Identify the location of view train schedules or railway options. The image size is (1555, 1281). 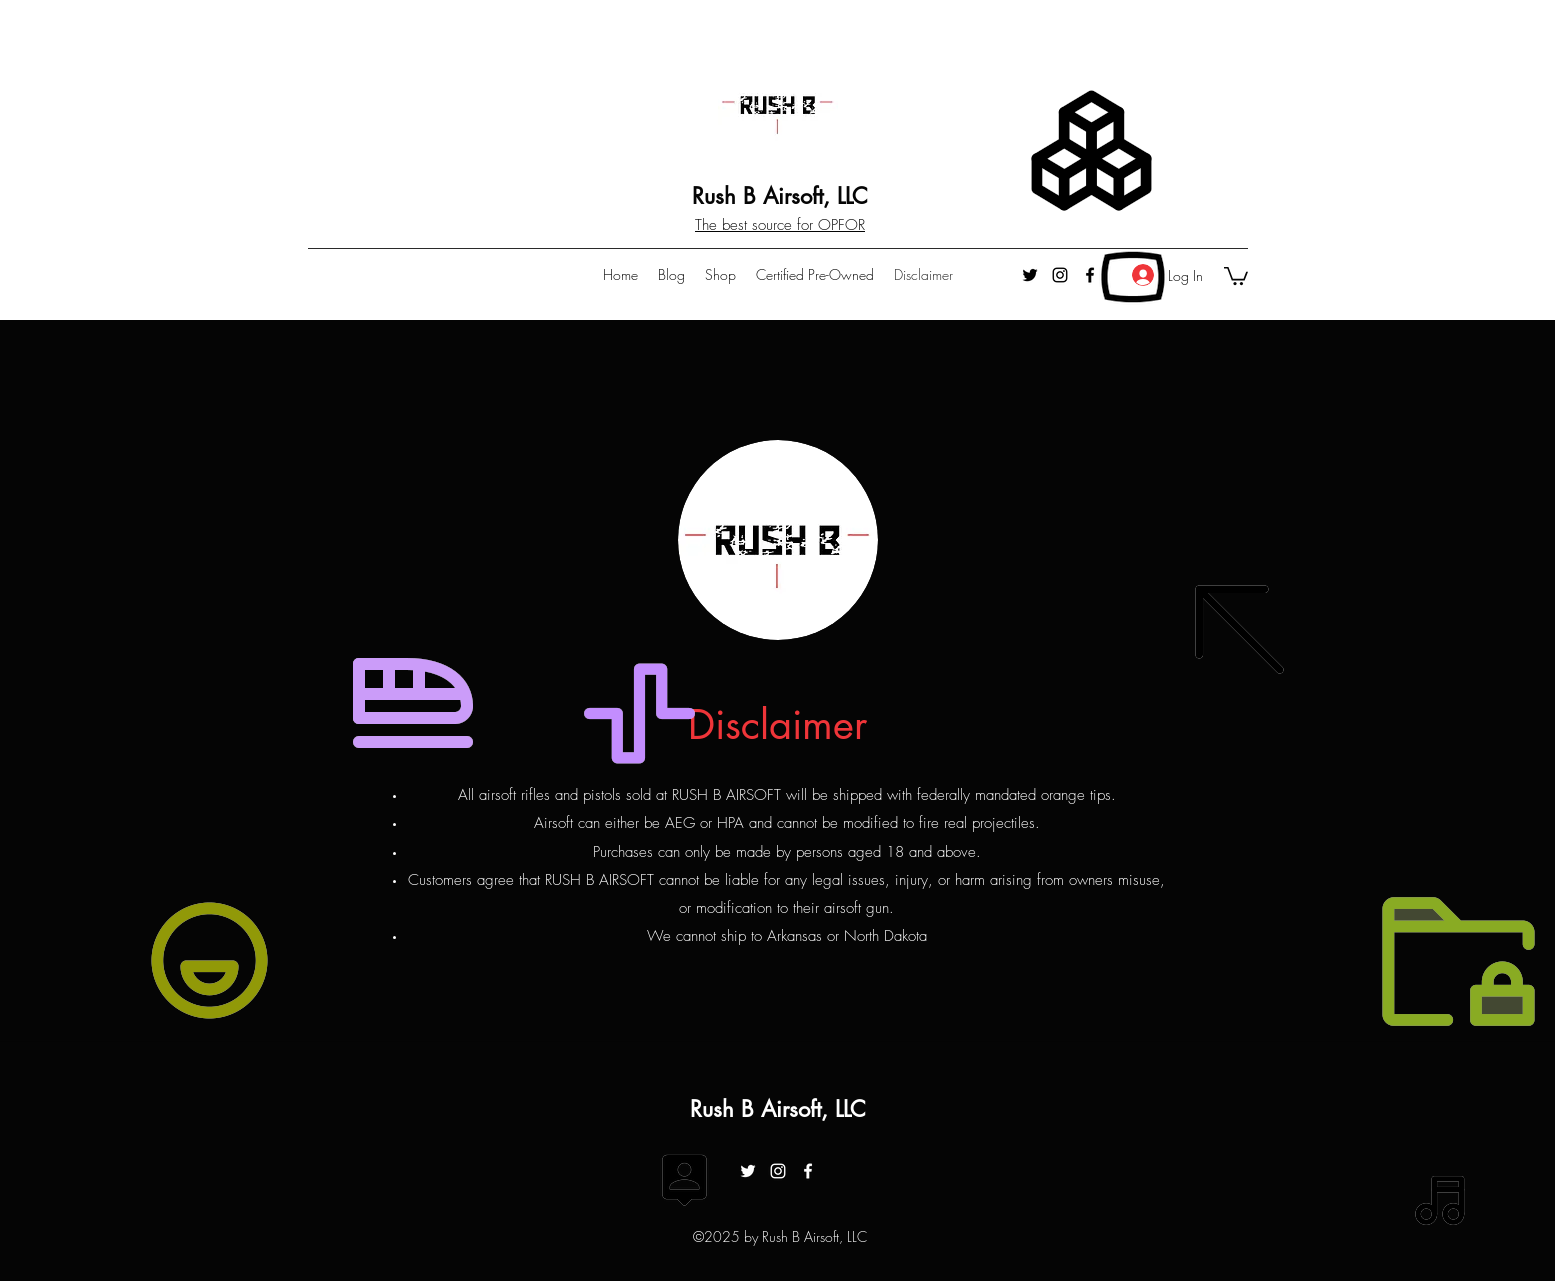
(413, 700).